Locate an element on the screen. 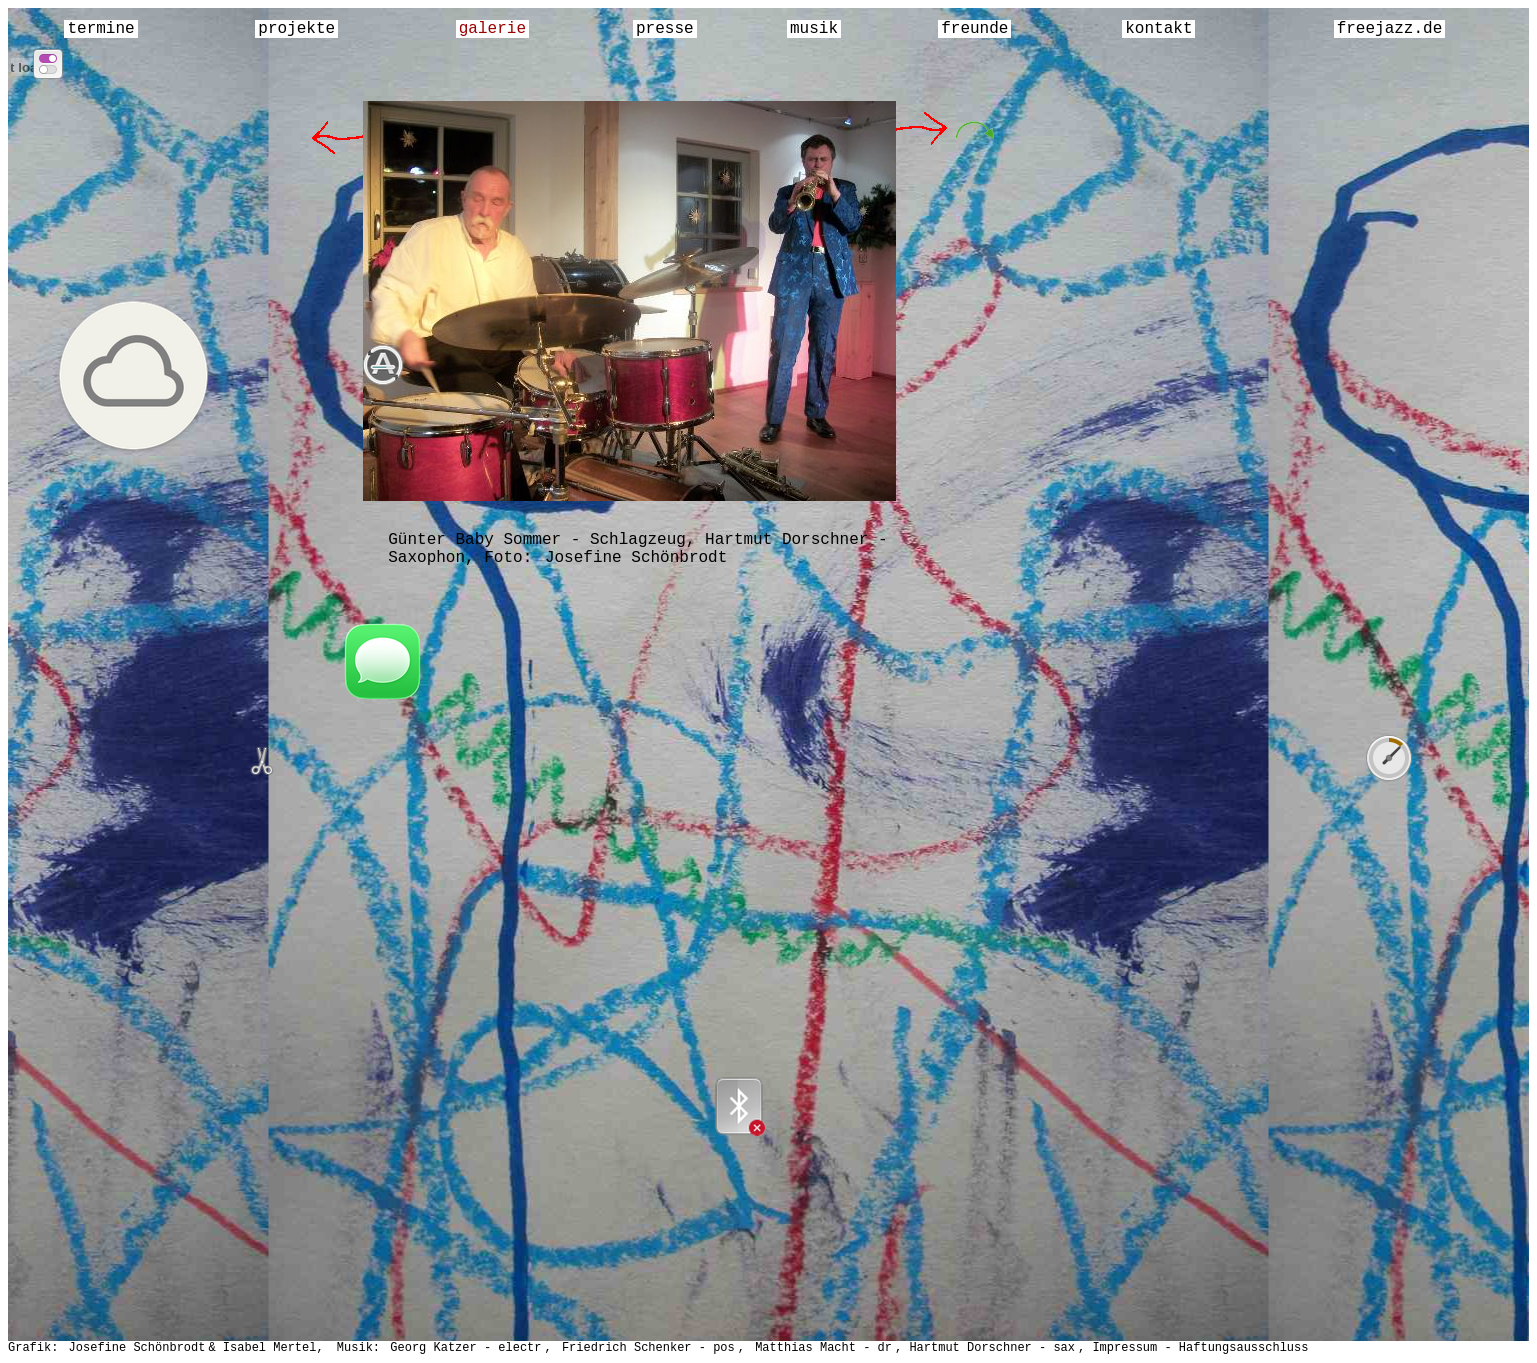 This screenshot has height=1363, width=1537. dropbox smart sync enabled for cloud-only storage is located at coordinates (133, 375).